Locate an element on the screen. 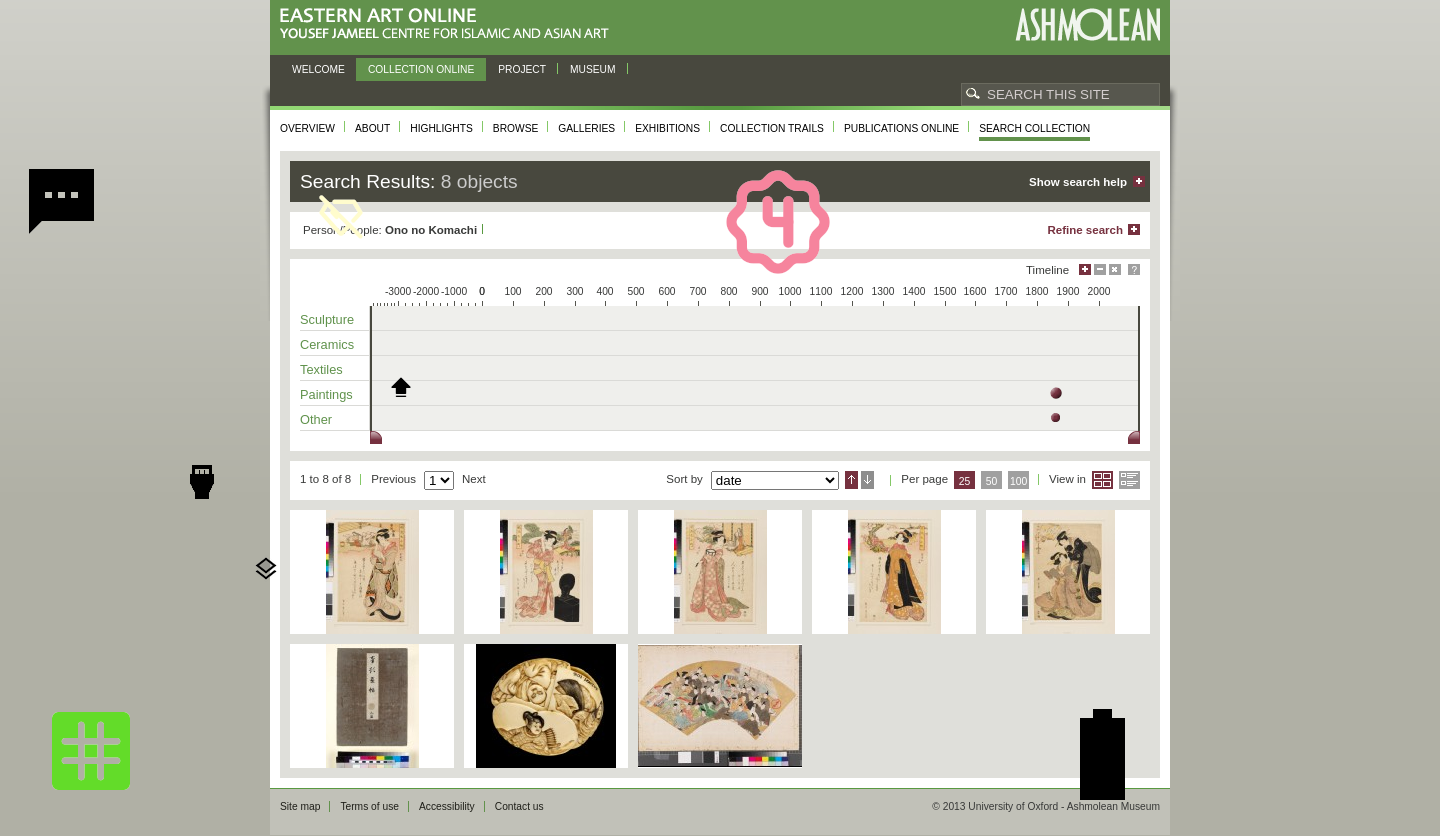 The height and width of the screenshot is (836, 1440). upload a file or document is located at coordinates (401, 388).